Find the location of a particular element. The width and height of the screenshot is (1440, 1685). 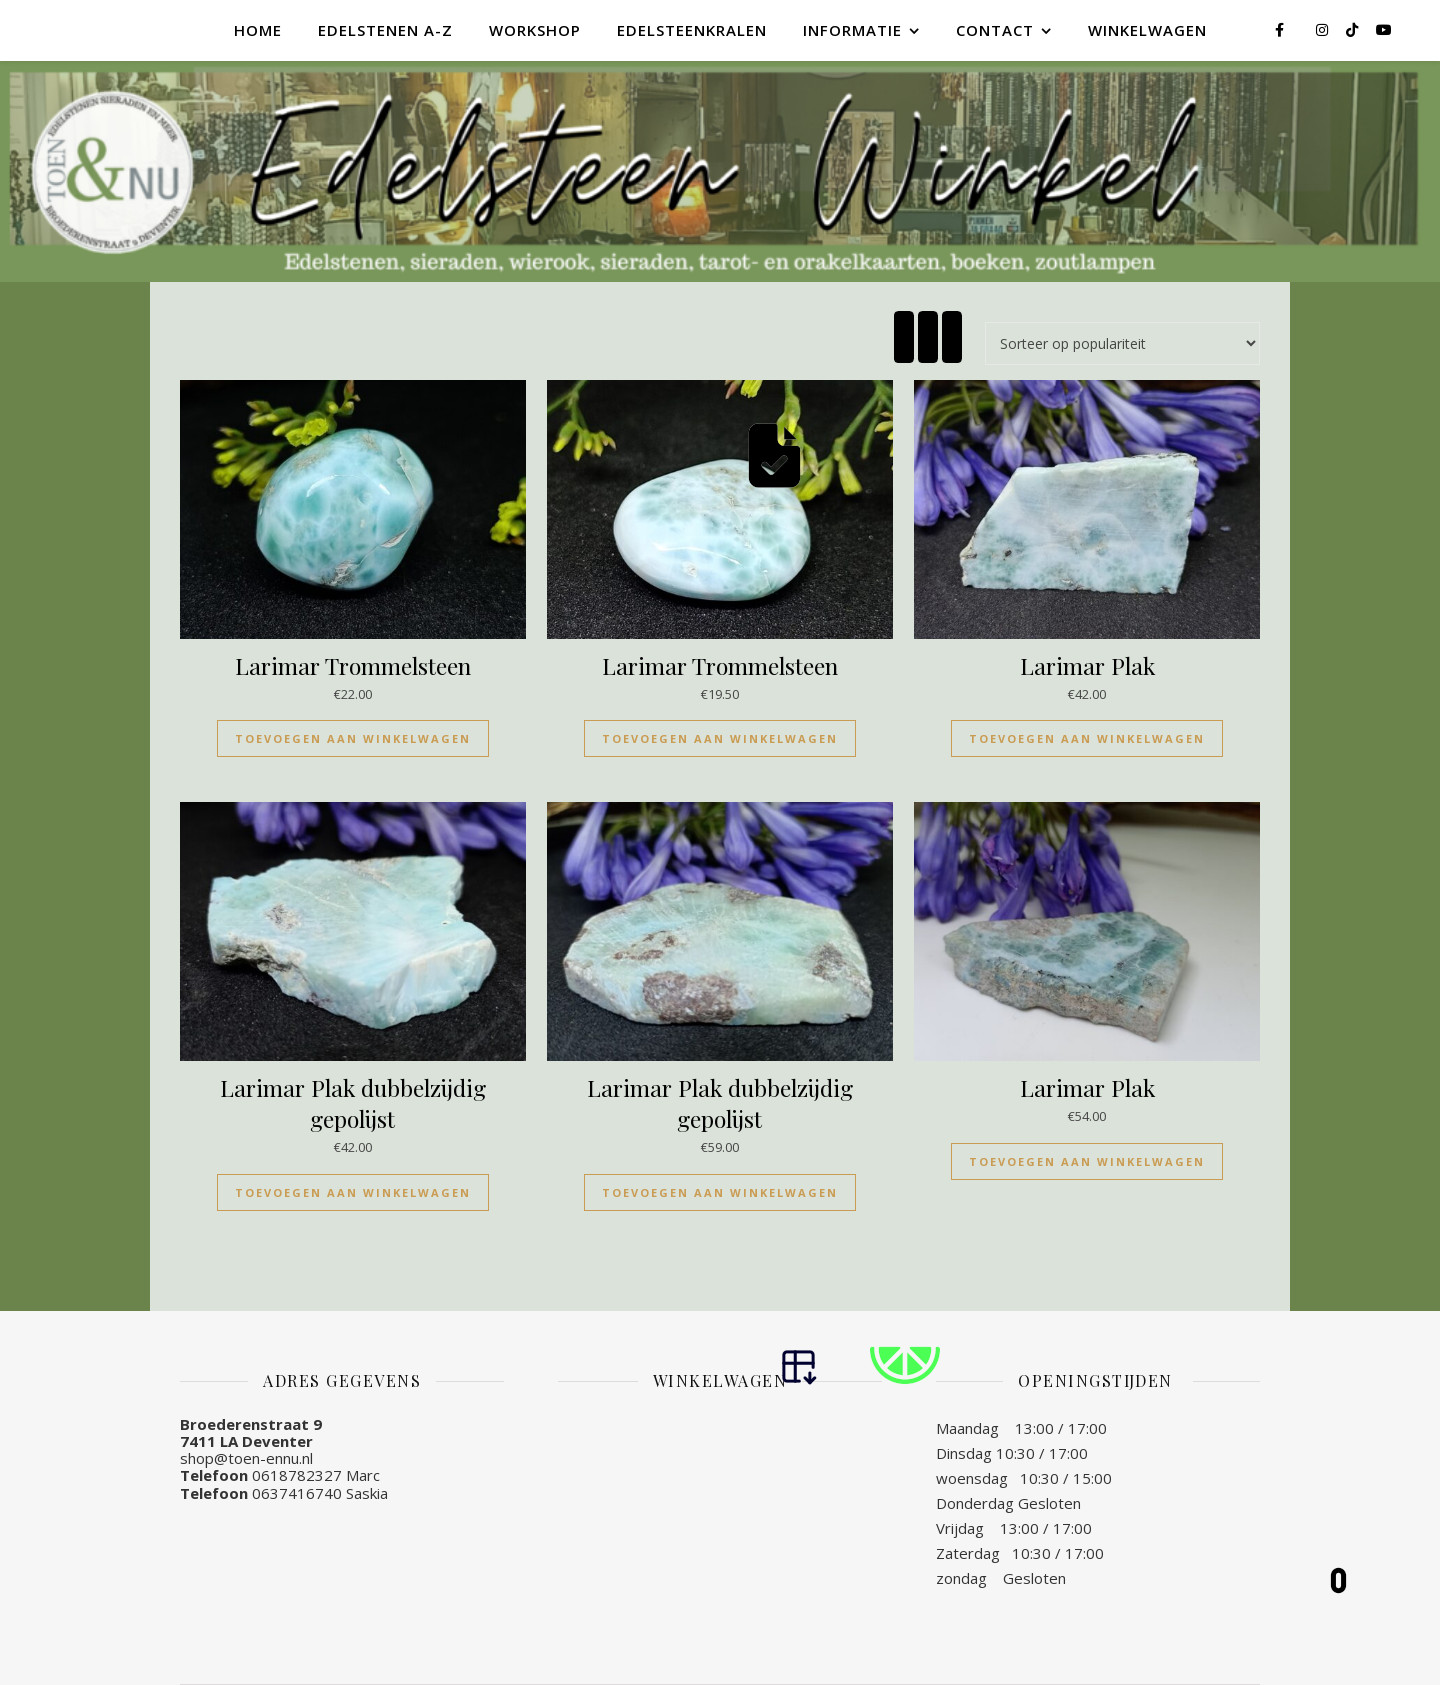

download table data is located at coordinates (798, 1366).